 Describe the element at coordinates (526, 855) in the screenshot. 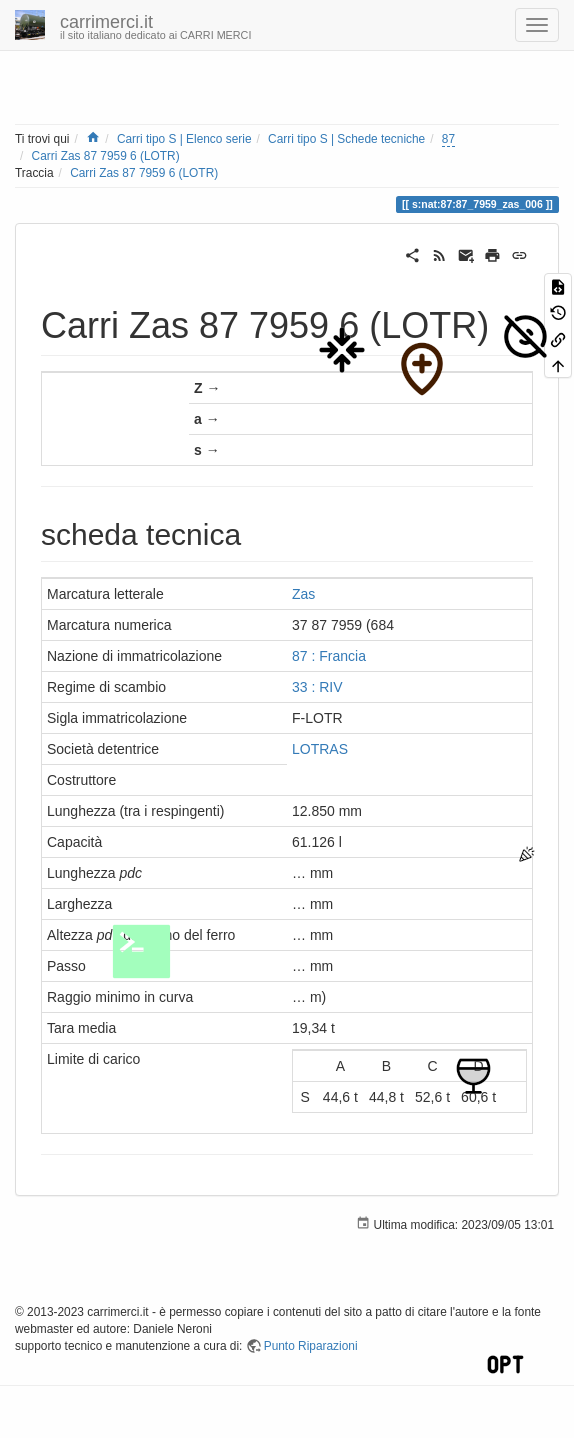

I see `indicates a celebration or achievement` at that location.